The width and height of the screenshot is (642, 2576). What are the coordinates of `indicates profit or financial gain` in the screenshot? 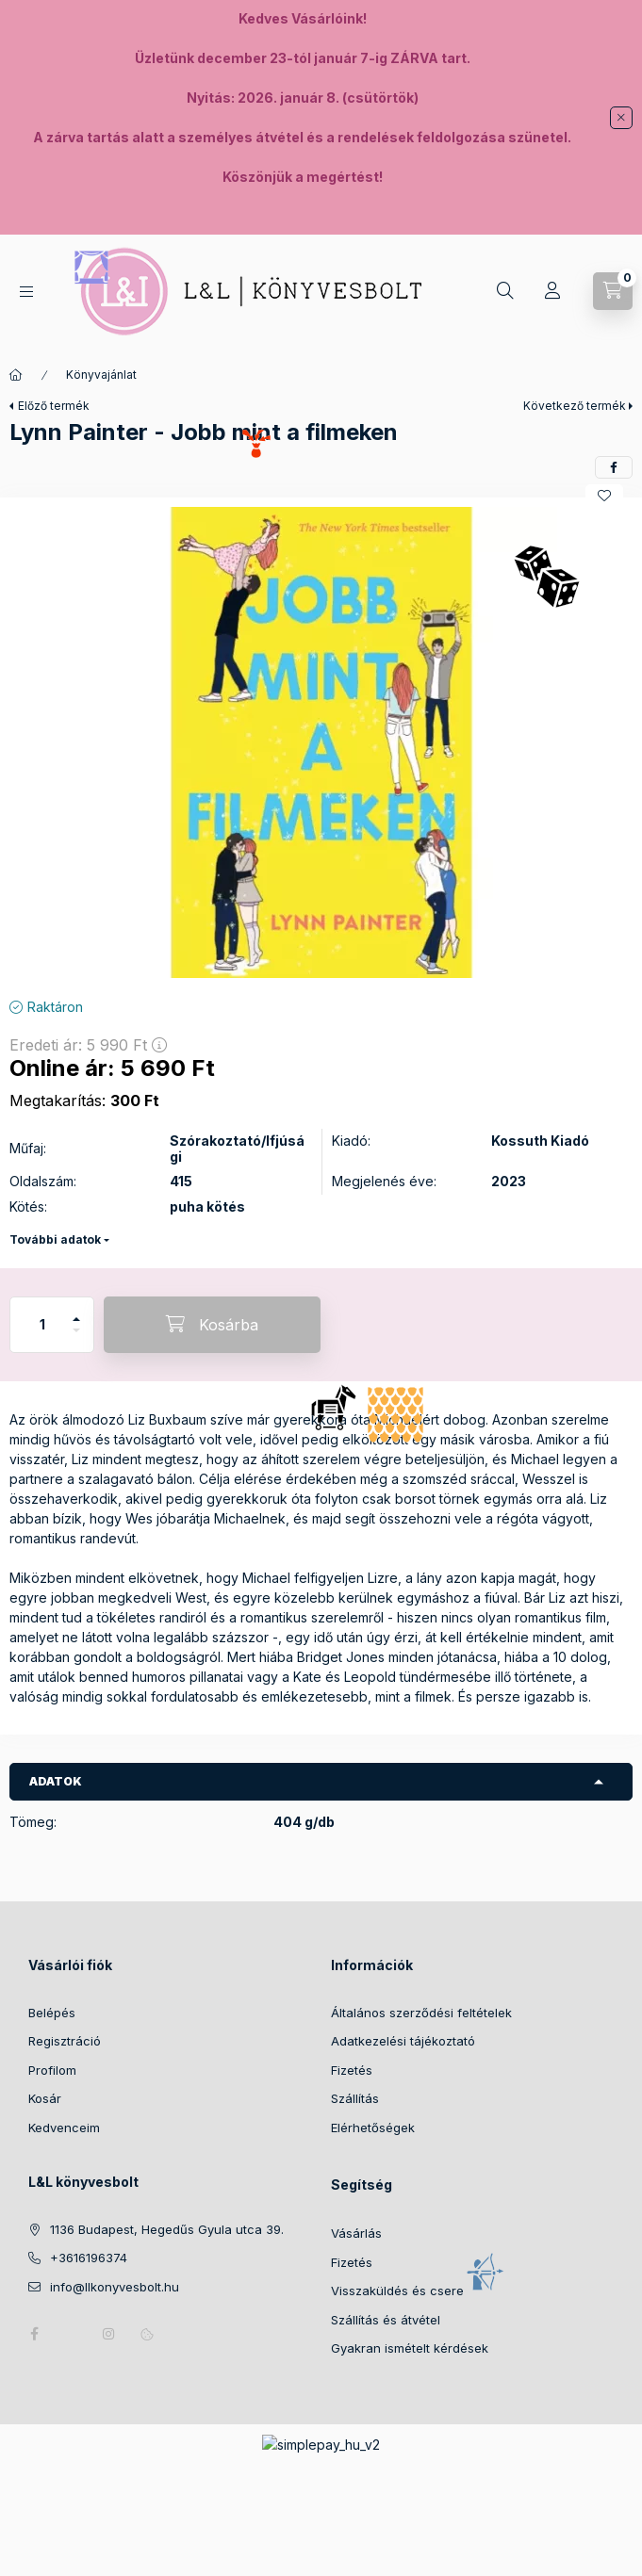 It's located at (256, 444).